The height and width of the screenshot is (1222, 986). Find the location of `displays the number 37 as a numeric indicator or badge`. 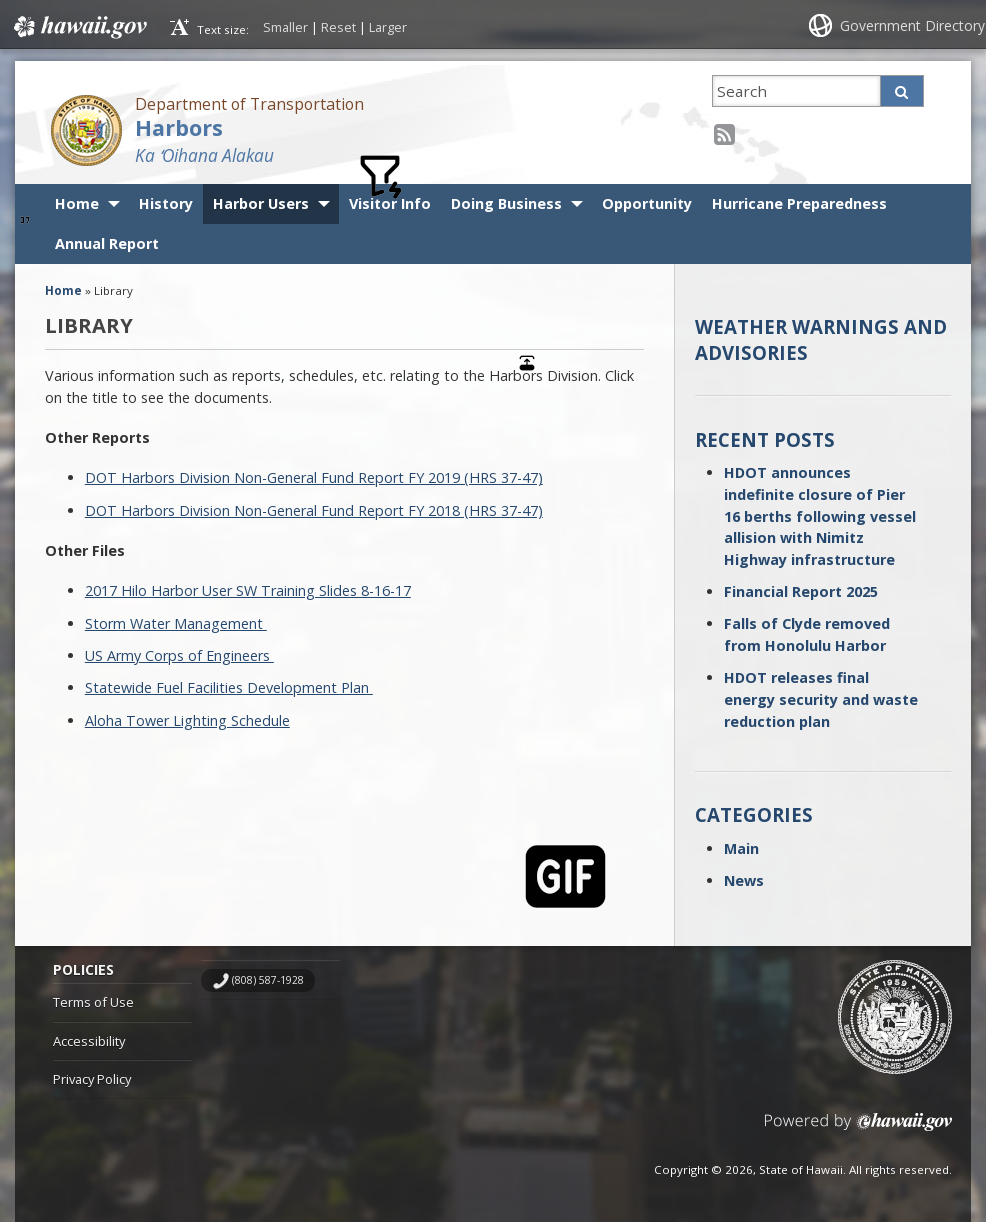

displays the number 37 as a numeric indicator or badge is located at coordinates (25, 220).